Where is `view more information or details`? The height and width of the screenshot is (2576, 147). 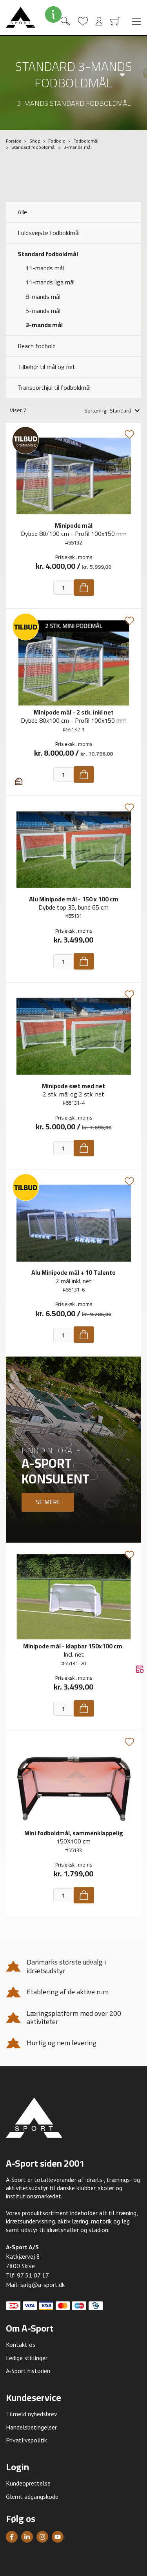 view more information or details is located at coordinates (53, 14).